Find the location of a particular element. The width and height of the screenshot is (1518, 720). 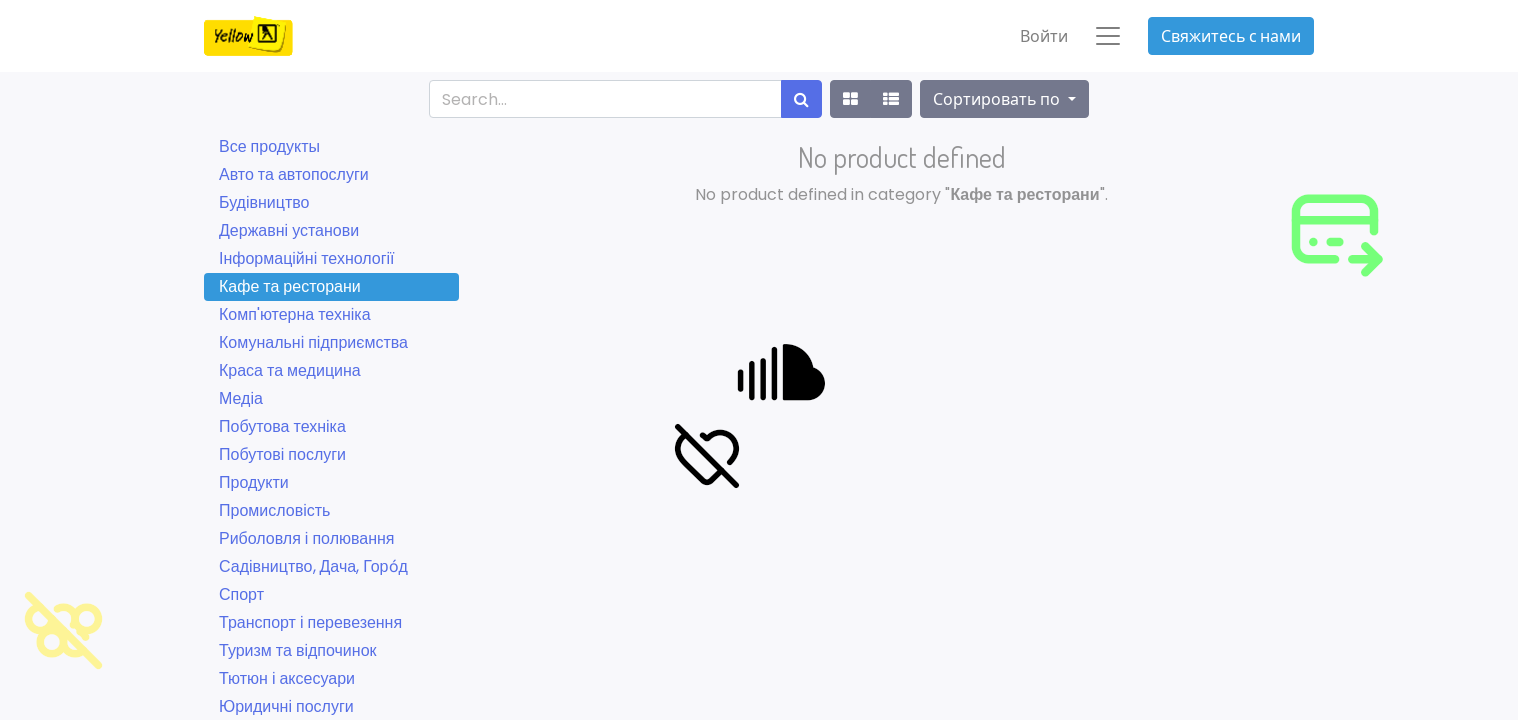

open soundcloud app is located at coordinates (780, 375).